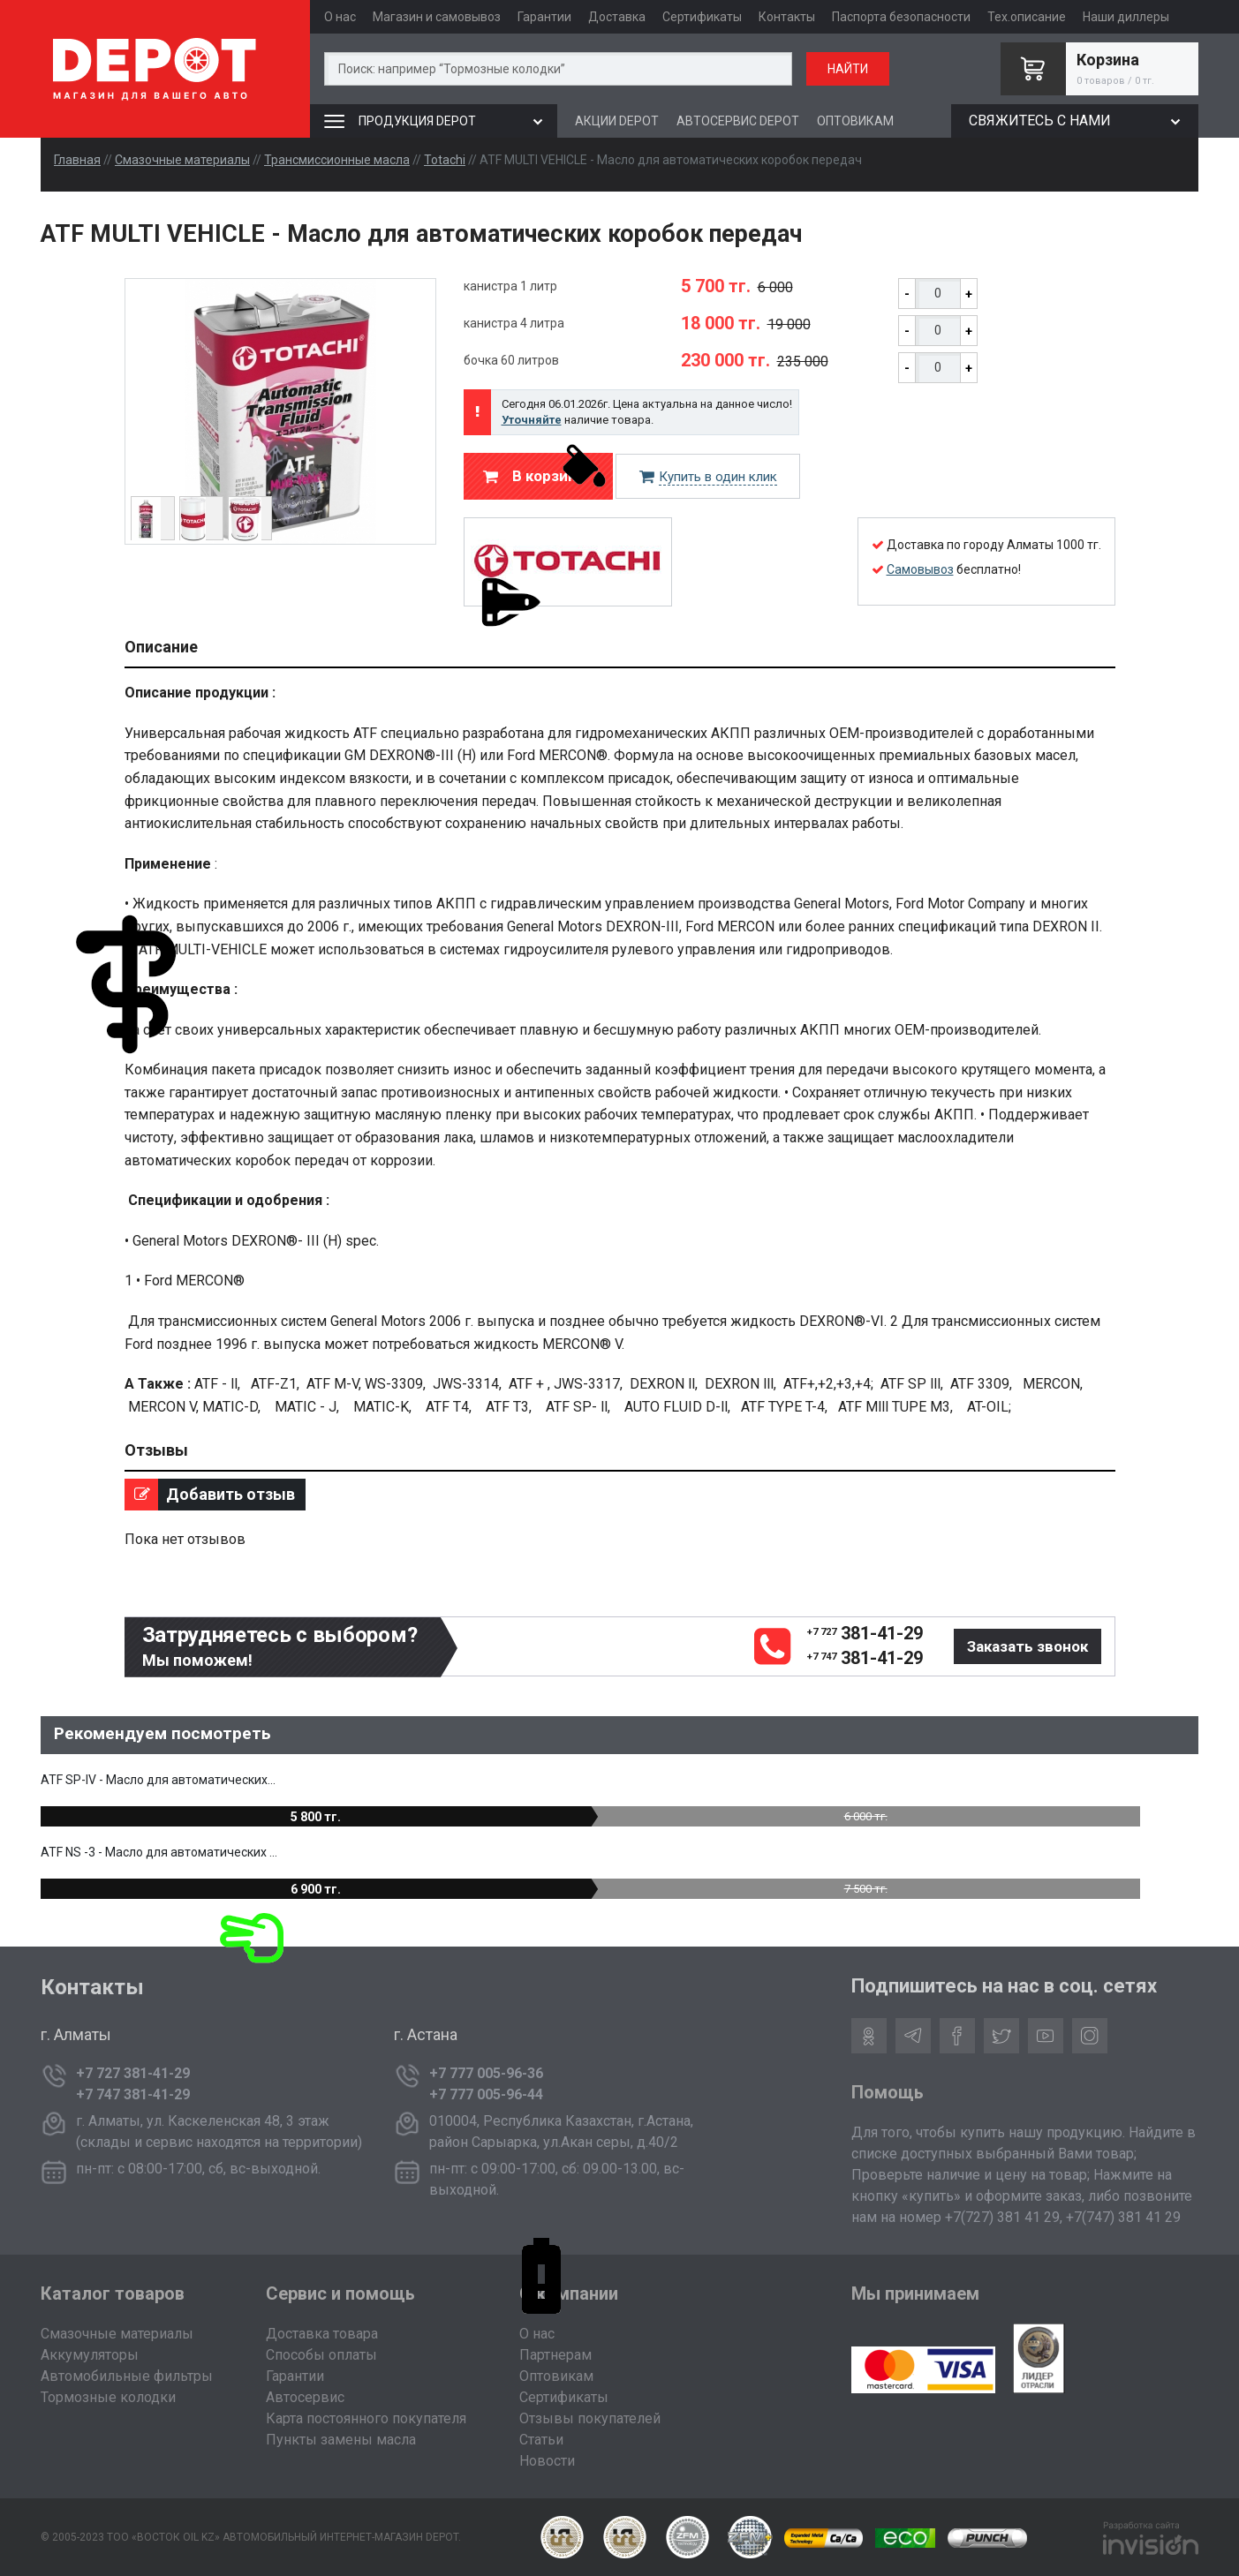 This screenshot has height=2576, width=1239. I want to click on scissors gesture for rock-paper-scissors game, so click(252, 1937).